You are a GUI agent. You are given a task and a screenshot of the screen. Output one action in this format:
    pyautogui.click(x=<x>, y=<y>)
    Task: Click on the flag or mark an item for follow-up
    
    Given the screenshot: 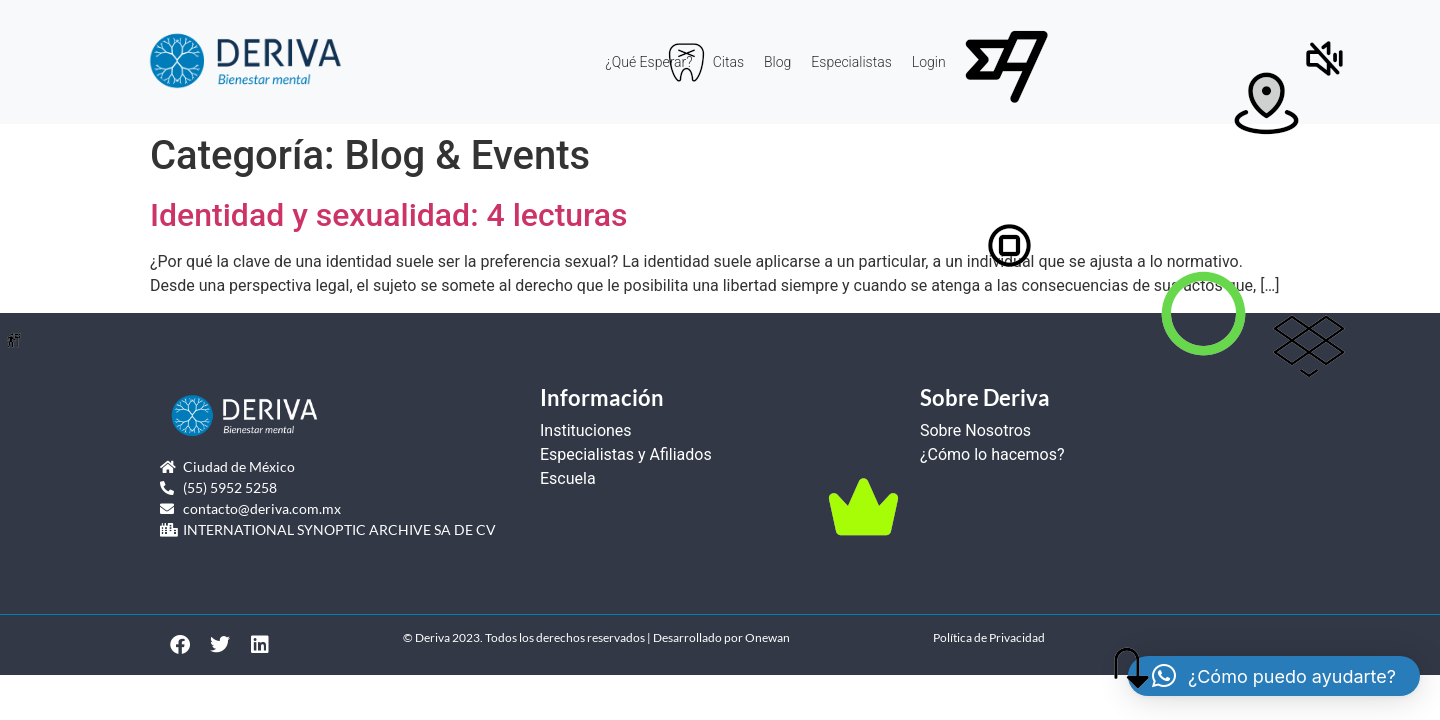 What is the action you would take?
    pyautogui.click(x=1006, y=64)
    